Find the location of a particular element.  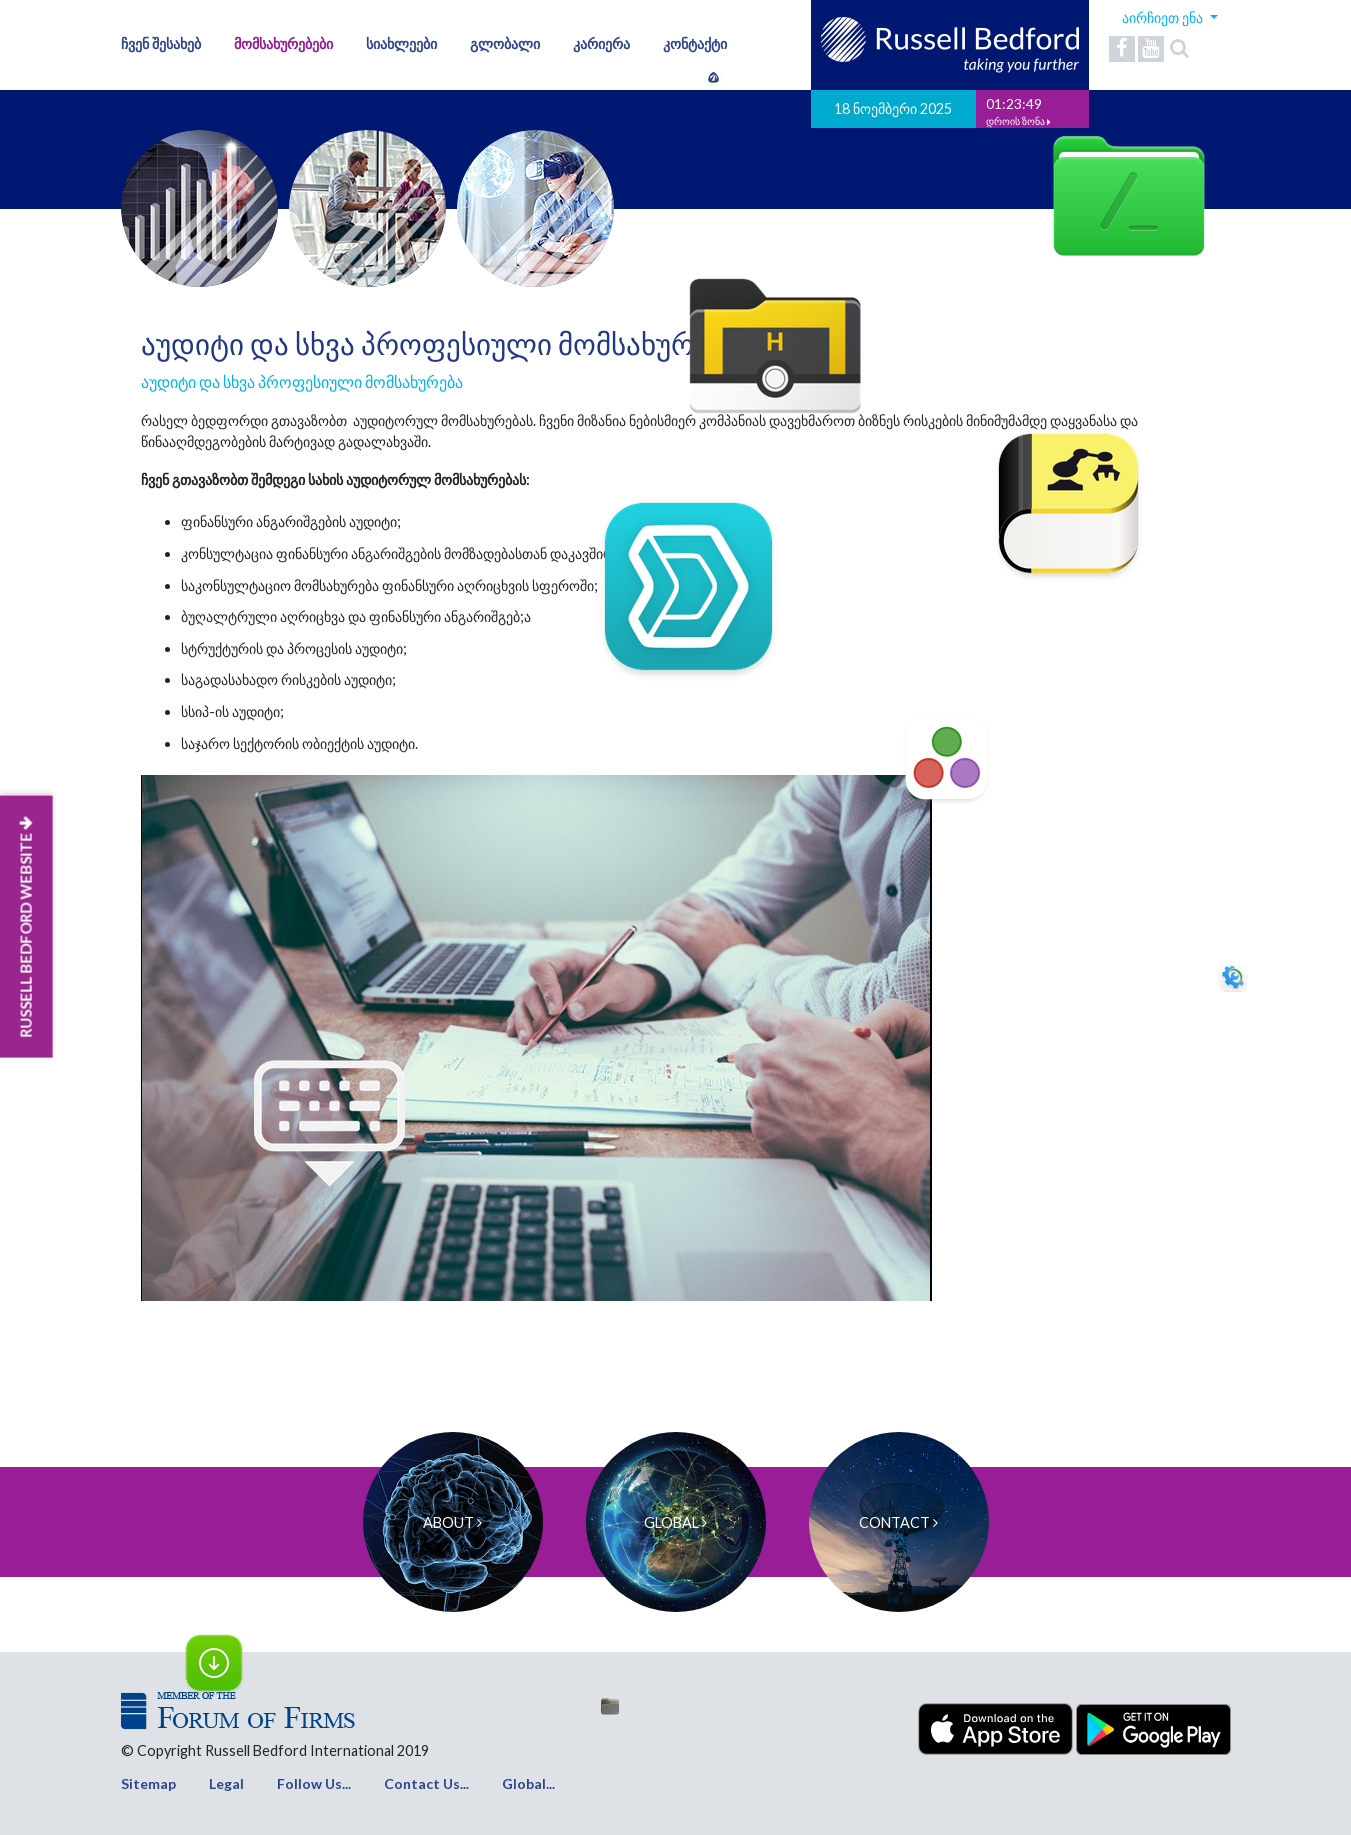

open Steam++ app for managing Steam client is located at coordinates (1233, 977).